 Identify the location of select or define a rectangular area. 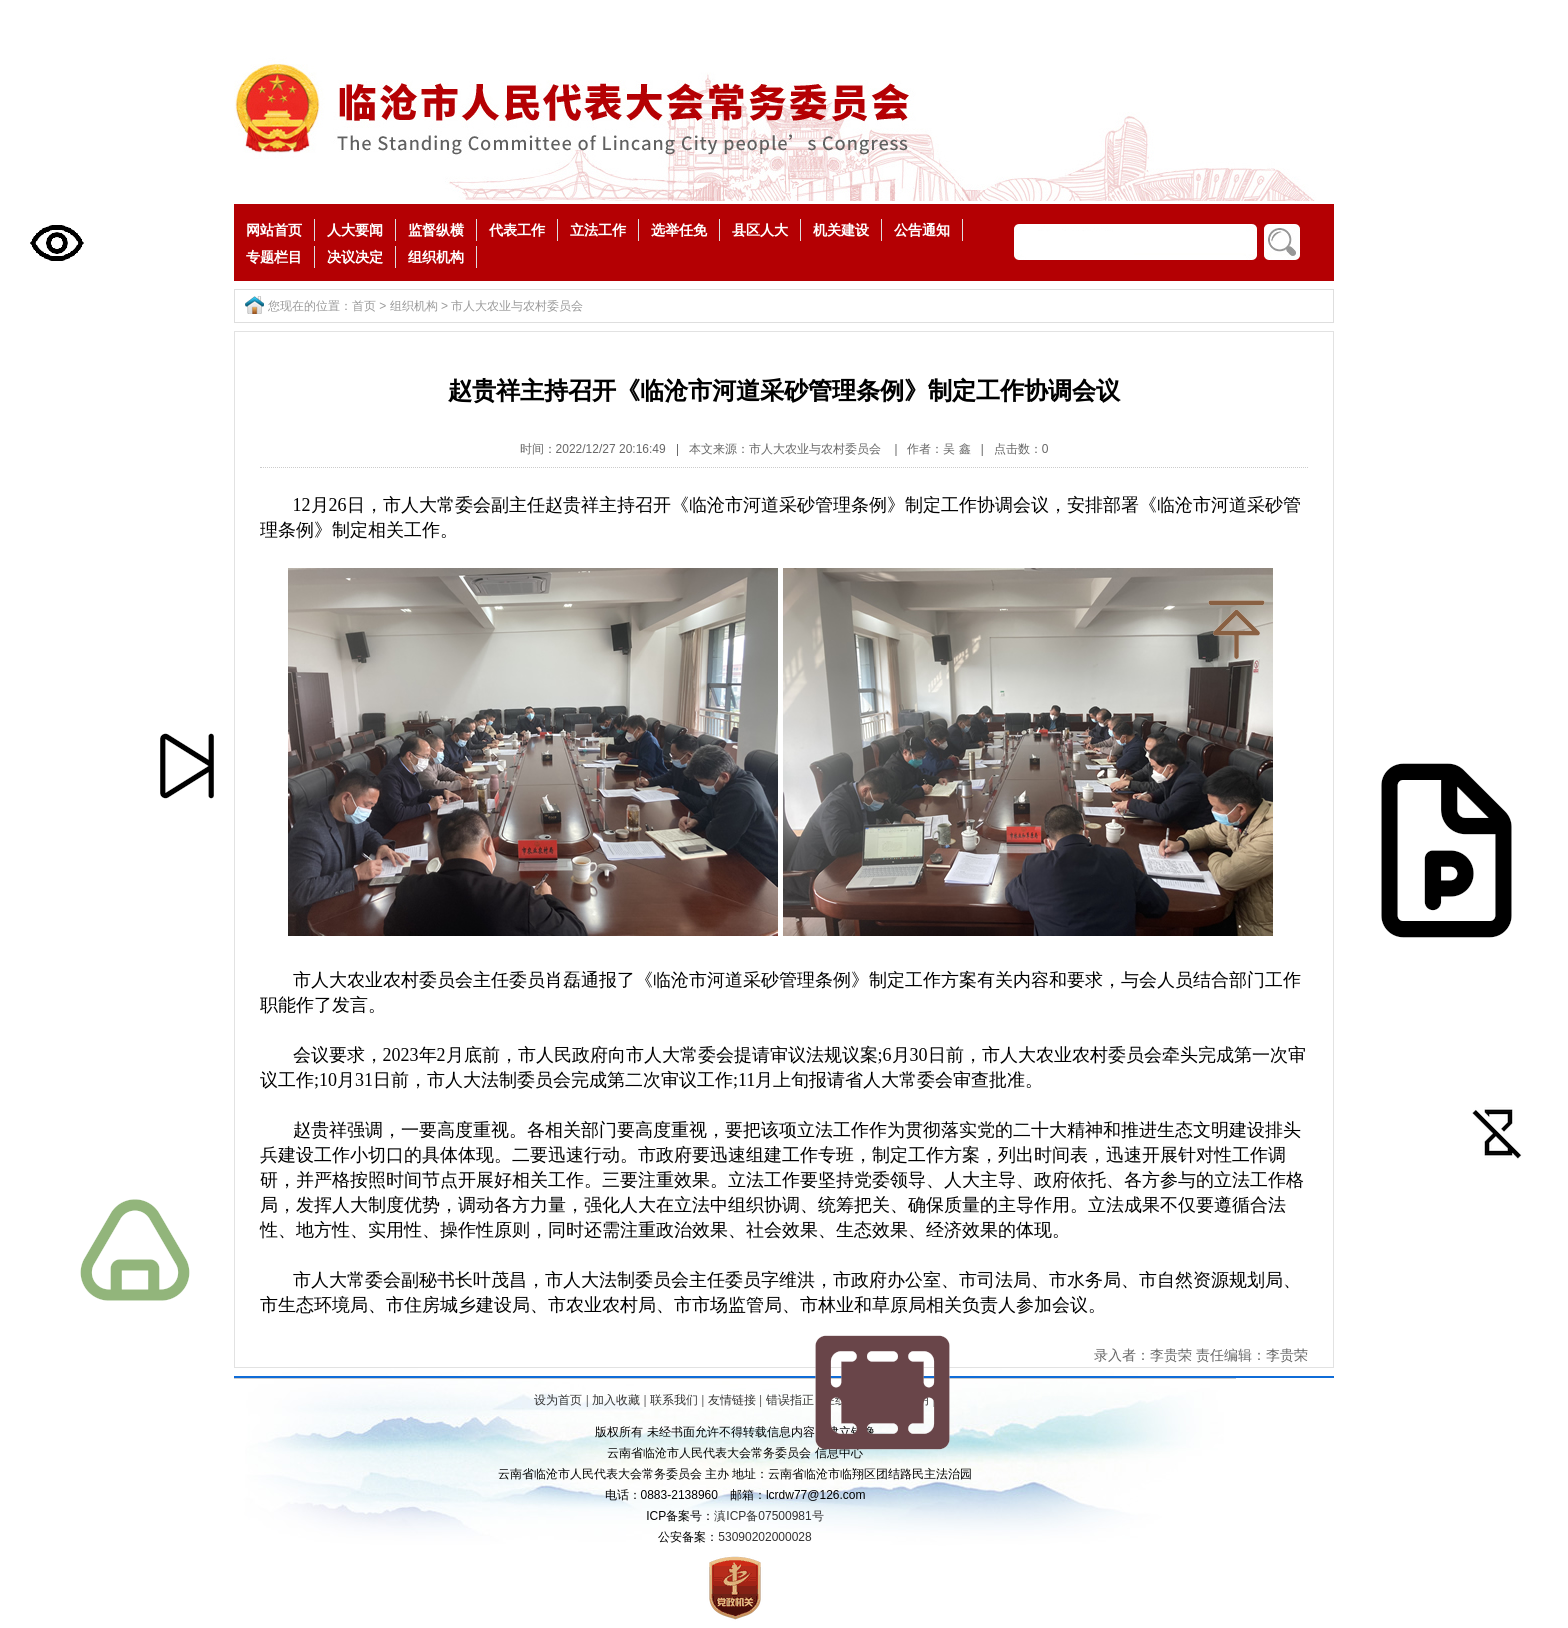
(882, 1392).